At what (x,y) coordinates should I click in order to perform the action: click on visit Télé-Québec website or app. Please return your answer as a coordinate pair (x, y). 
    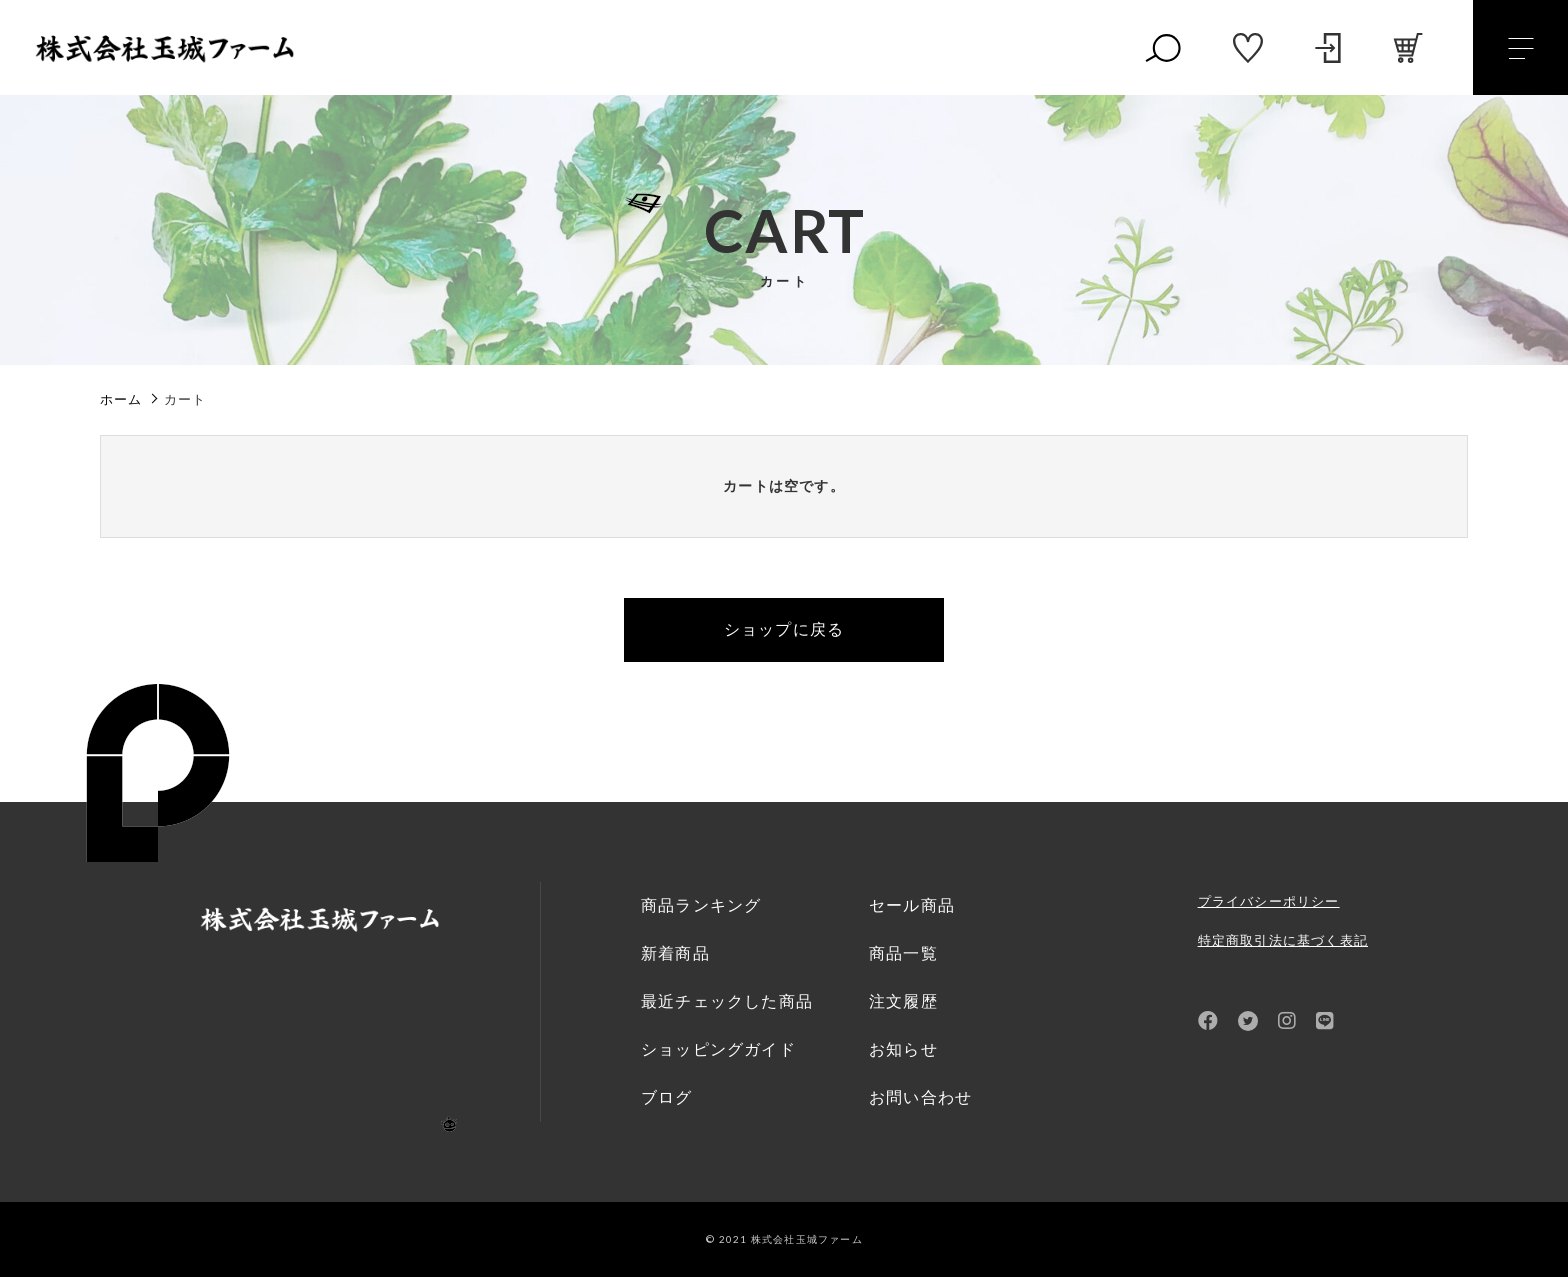
    Looking at the image, I should click on (643, 203).